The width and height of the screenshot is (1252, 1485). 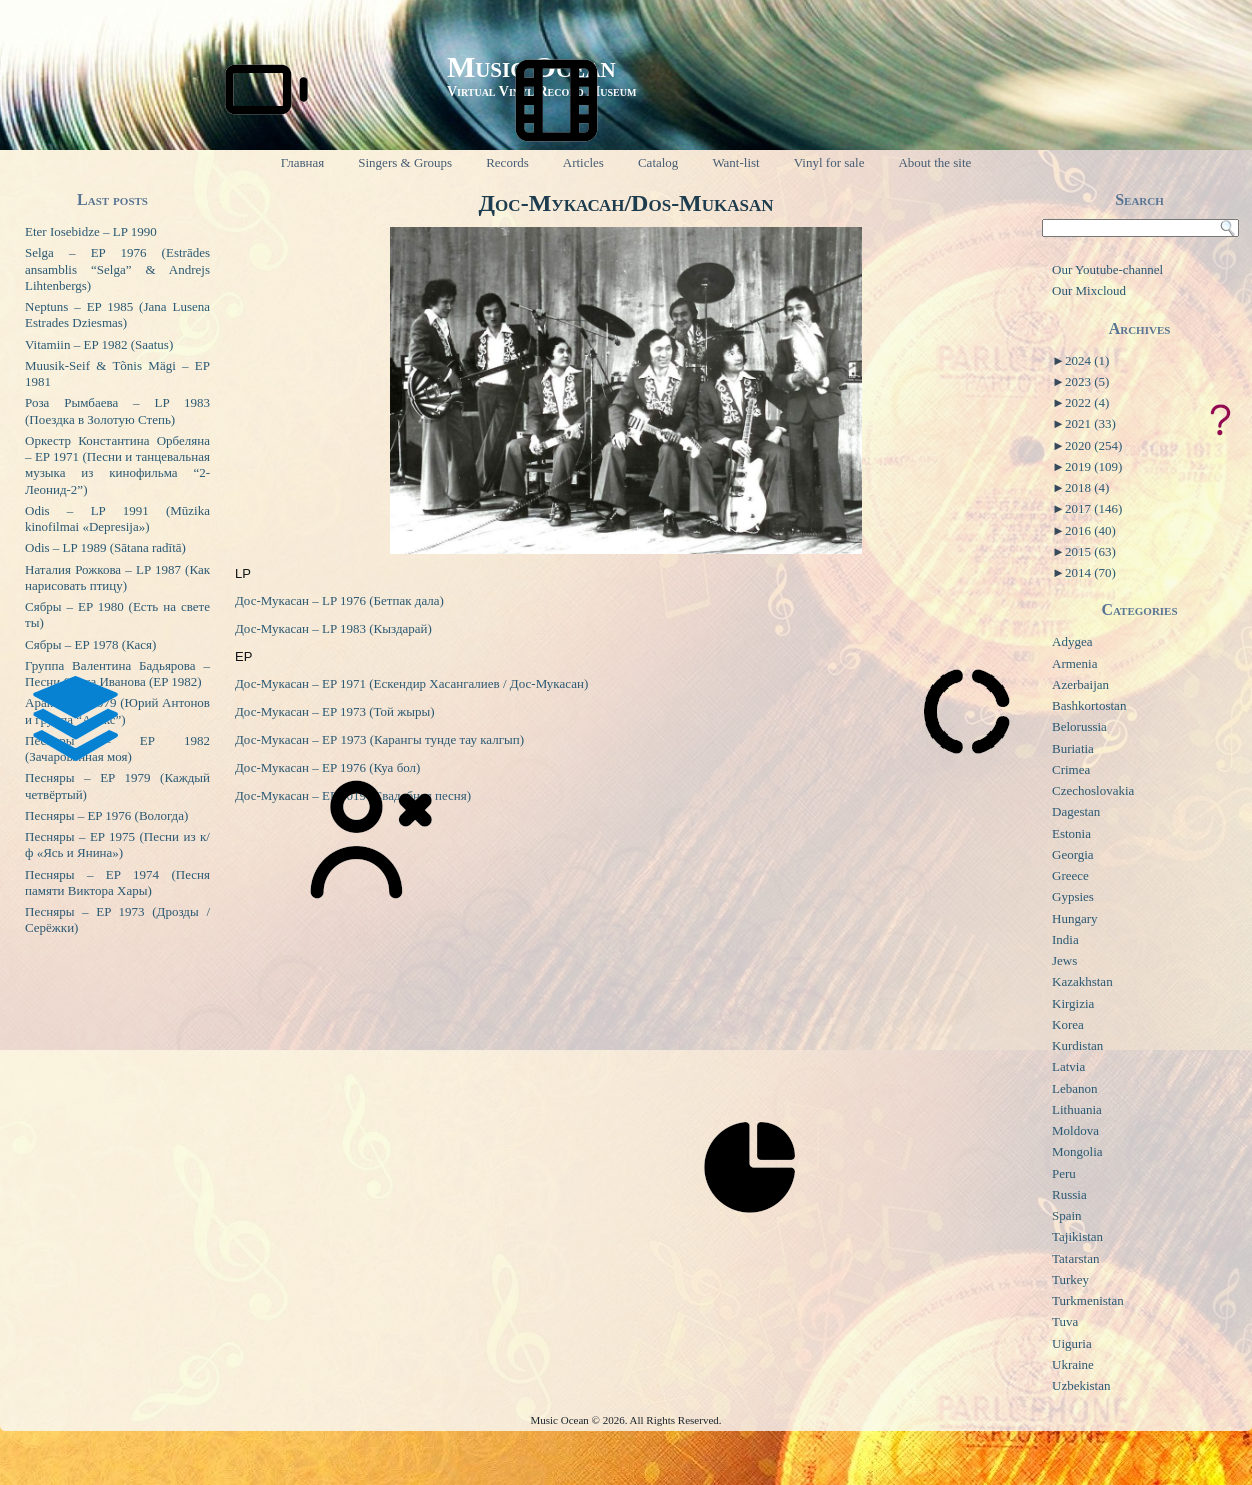 I want to click on access video or movie content, so click(x=556, y=100).